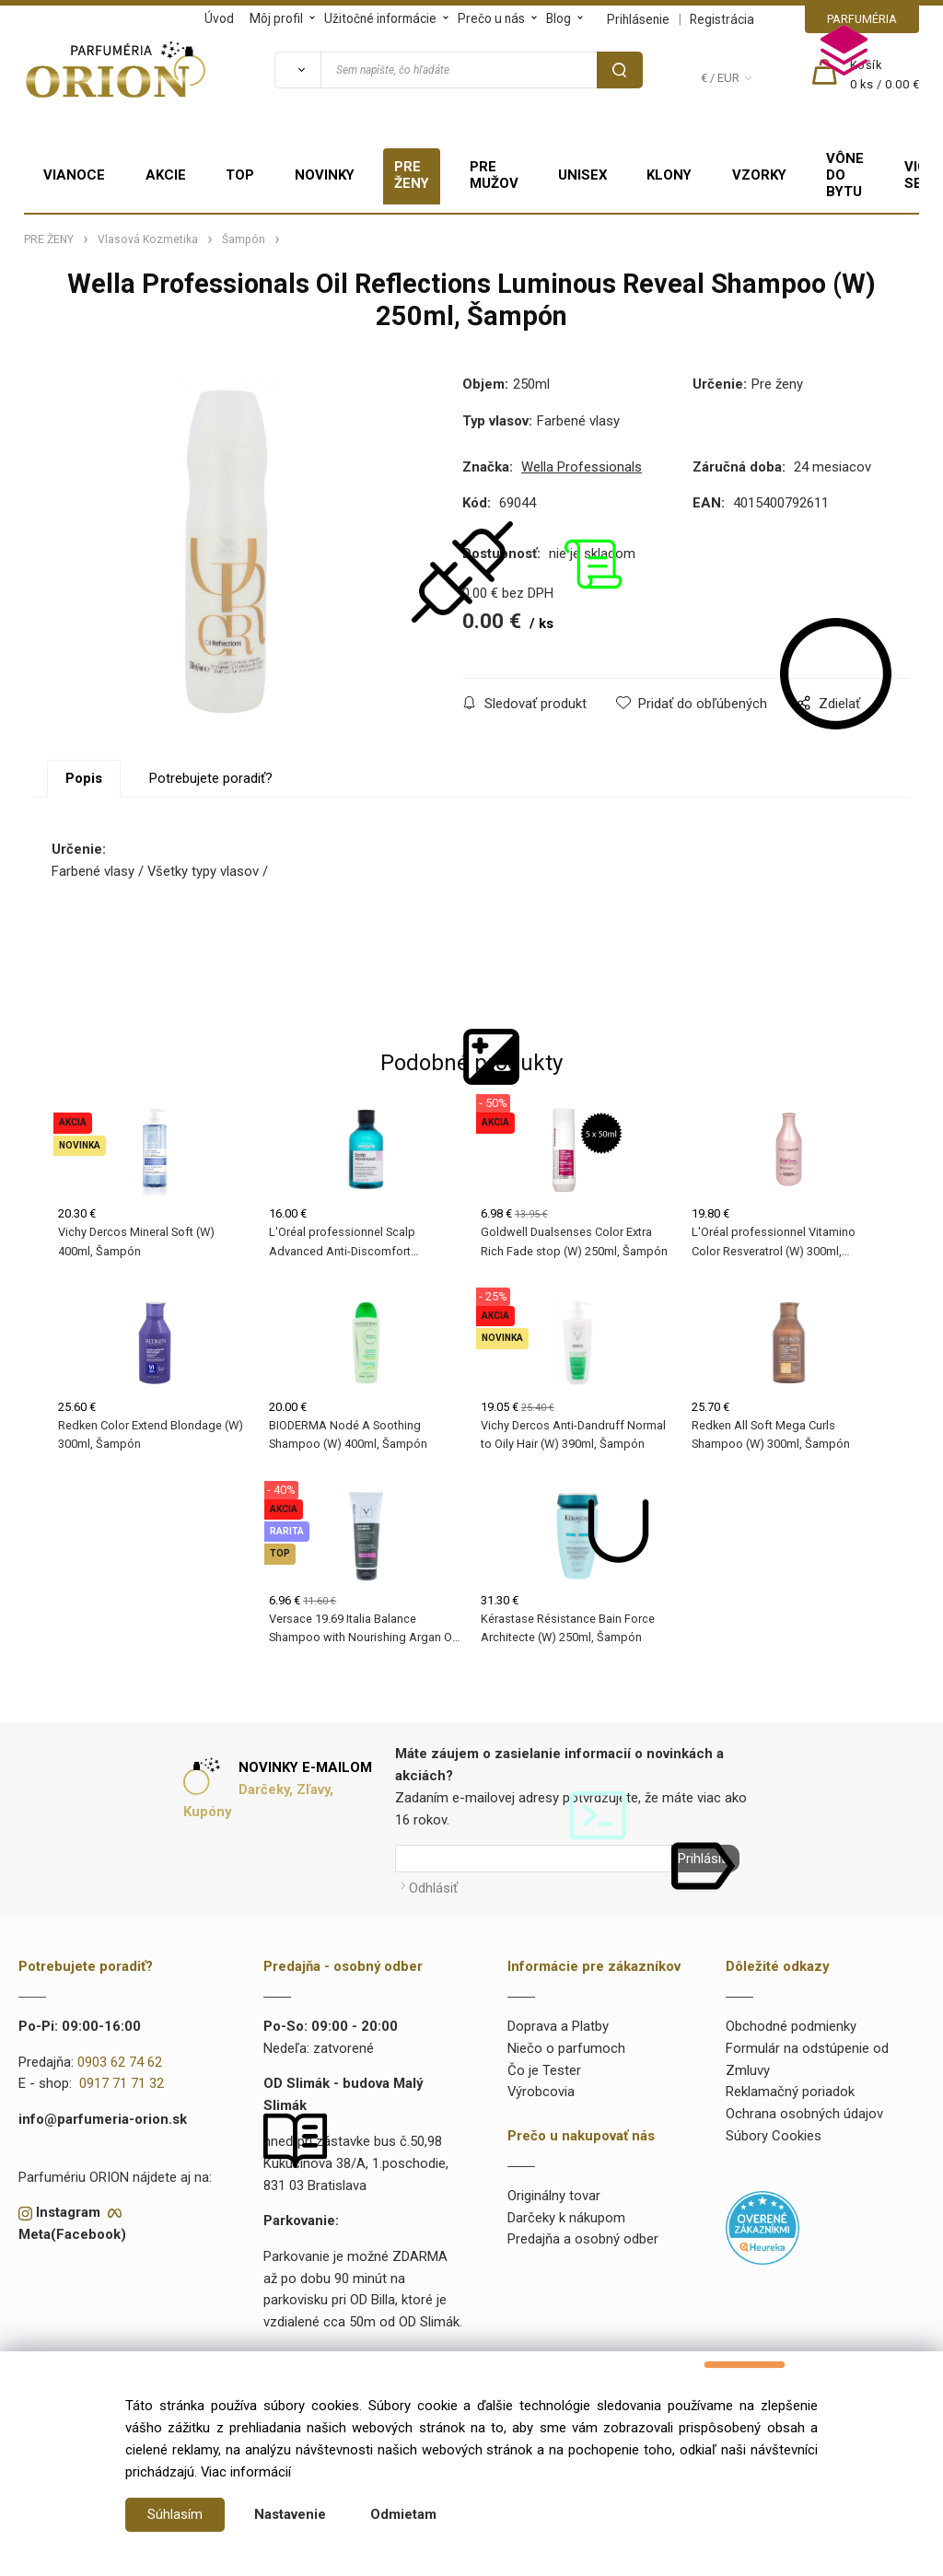 The width and height of the screenshot is (943, 2576). I want to click on adjust photo exposure settings, so click(491, 1056).